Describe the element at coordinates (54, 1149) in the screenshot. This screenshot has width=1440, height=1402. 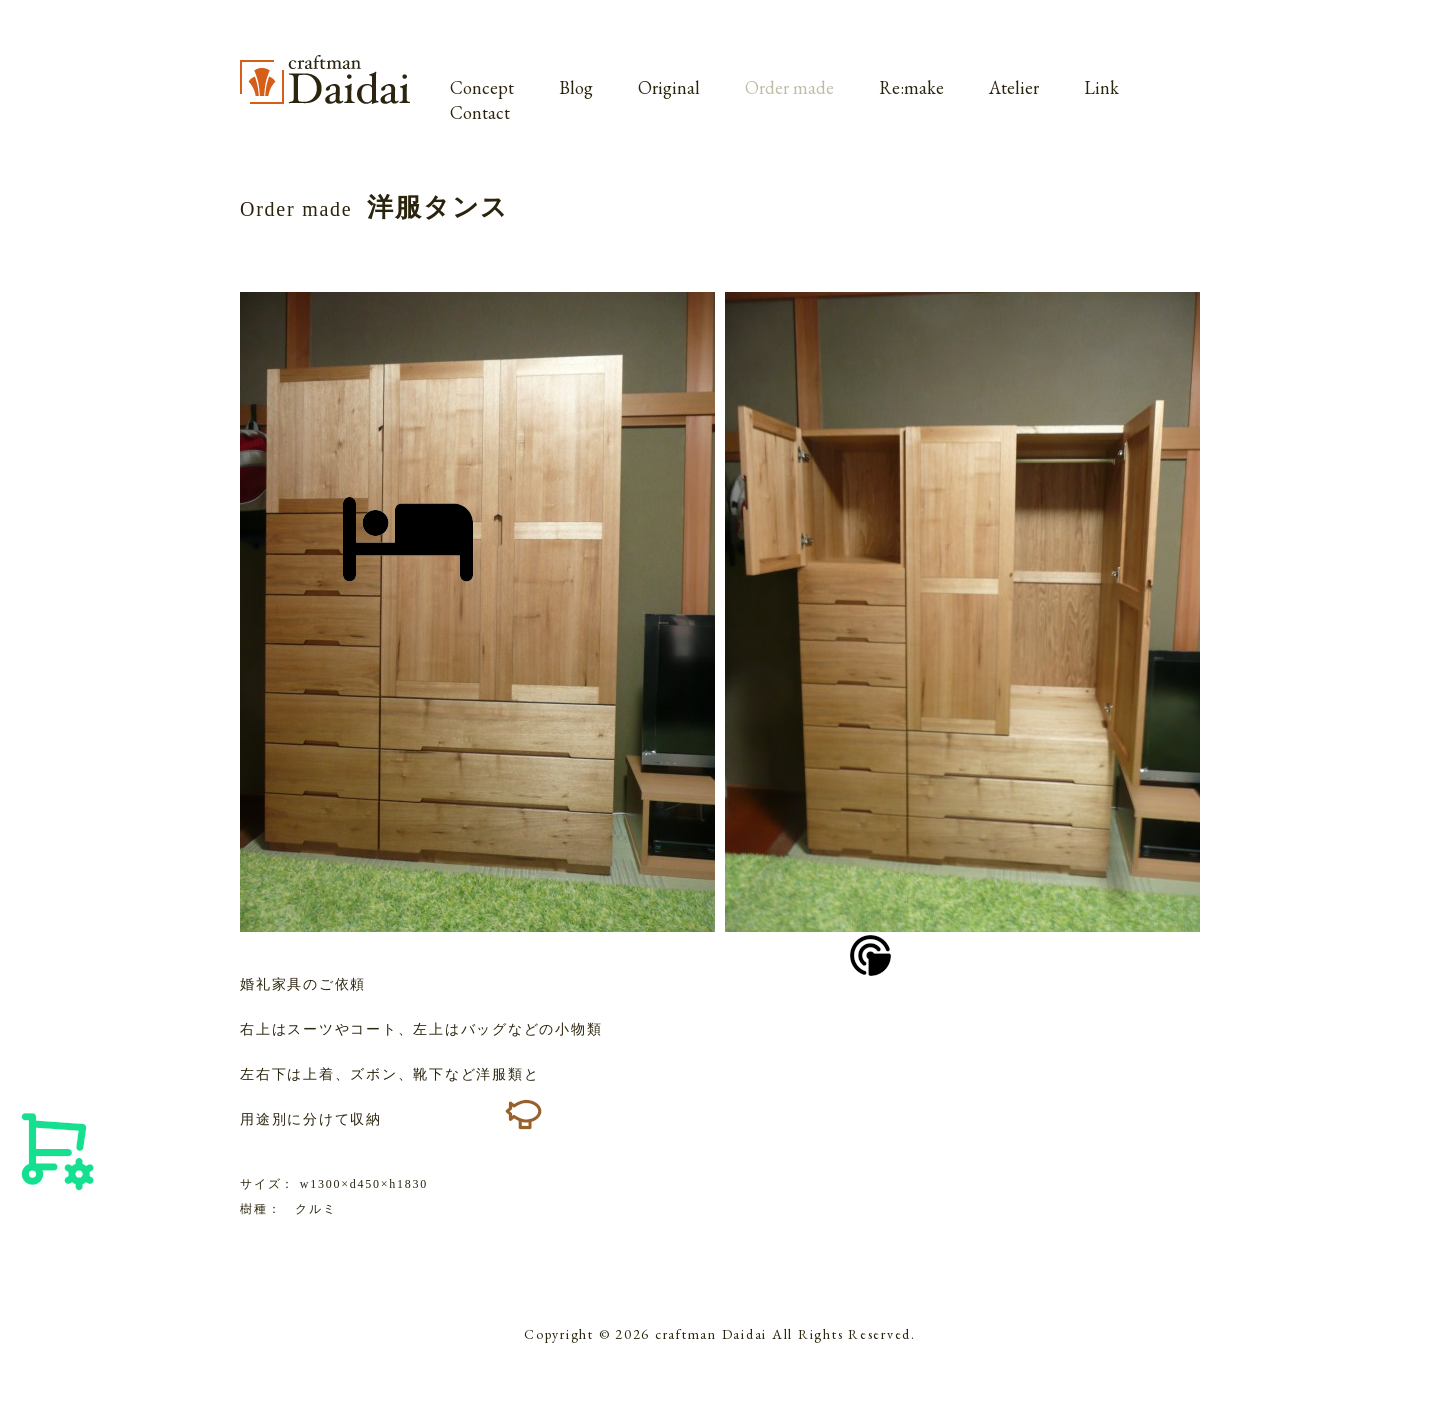
I see `access shopping cart settings` at that location.